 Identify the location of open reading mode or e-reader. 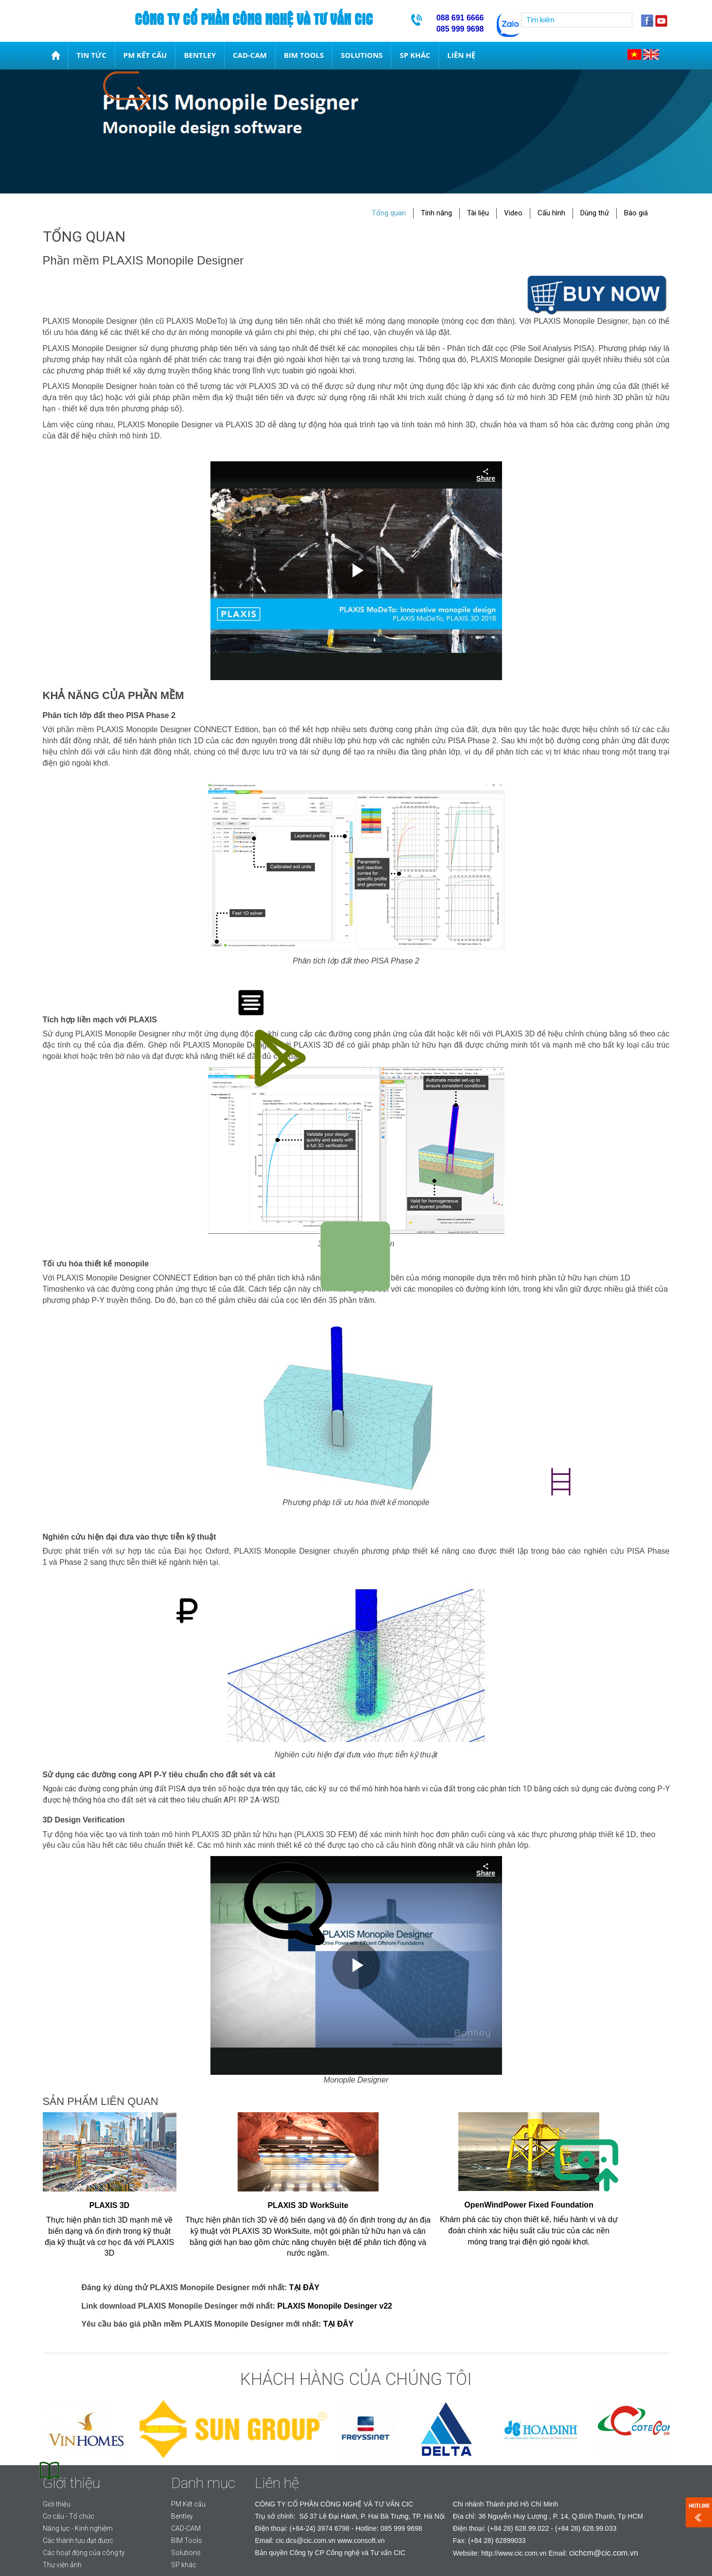
(49, 2471).